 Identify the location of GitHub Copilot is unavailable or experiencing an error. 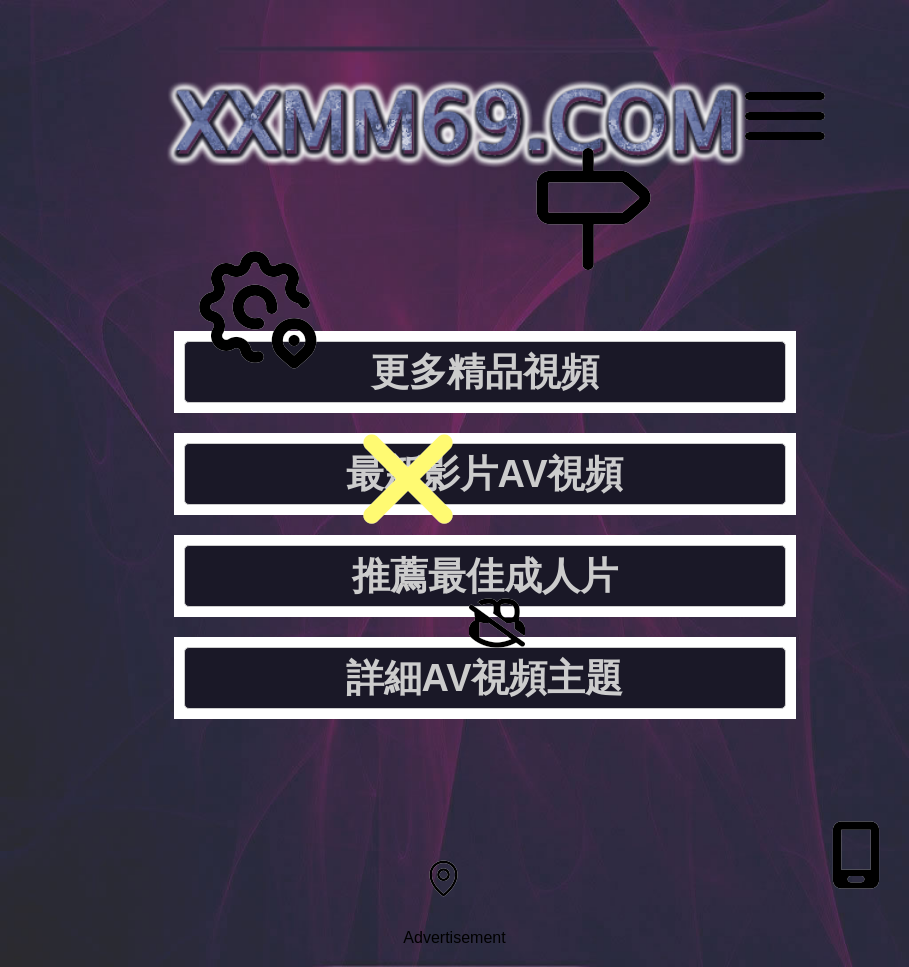
(497, 623).